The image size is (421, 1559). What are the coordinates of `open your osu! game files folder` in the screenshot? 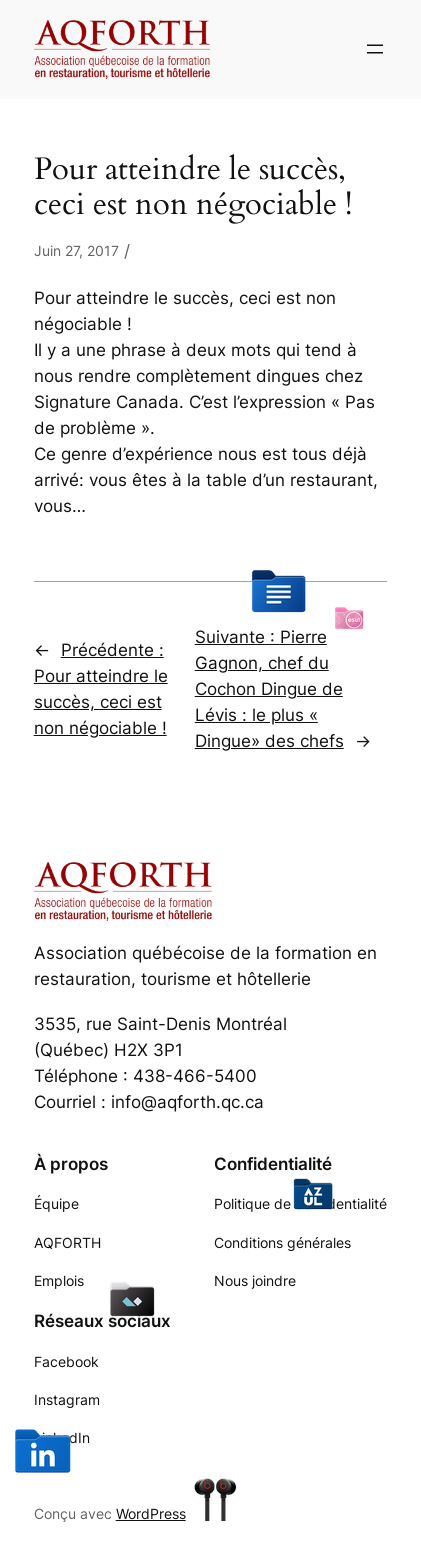 It's located at (349, 619).